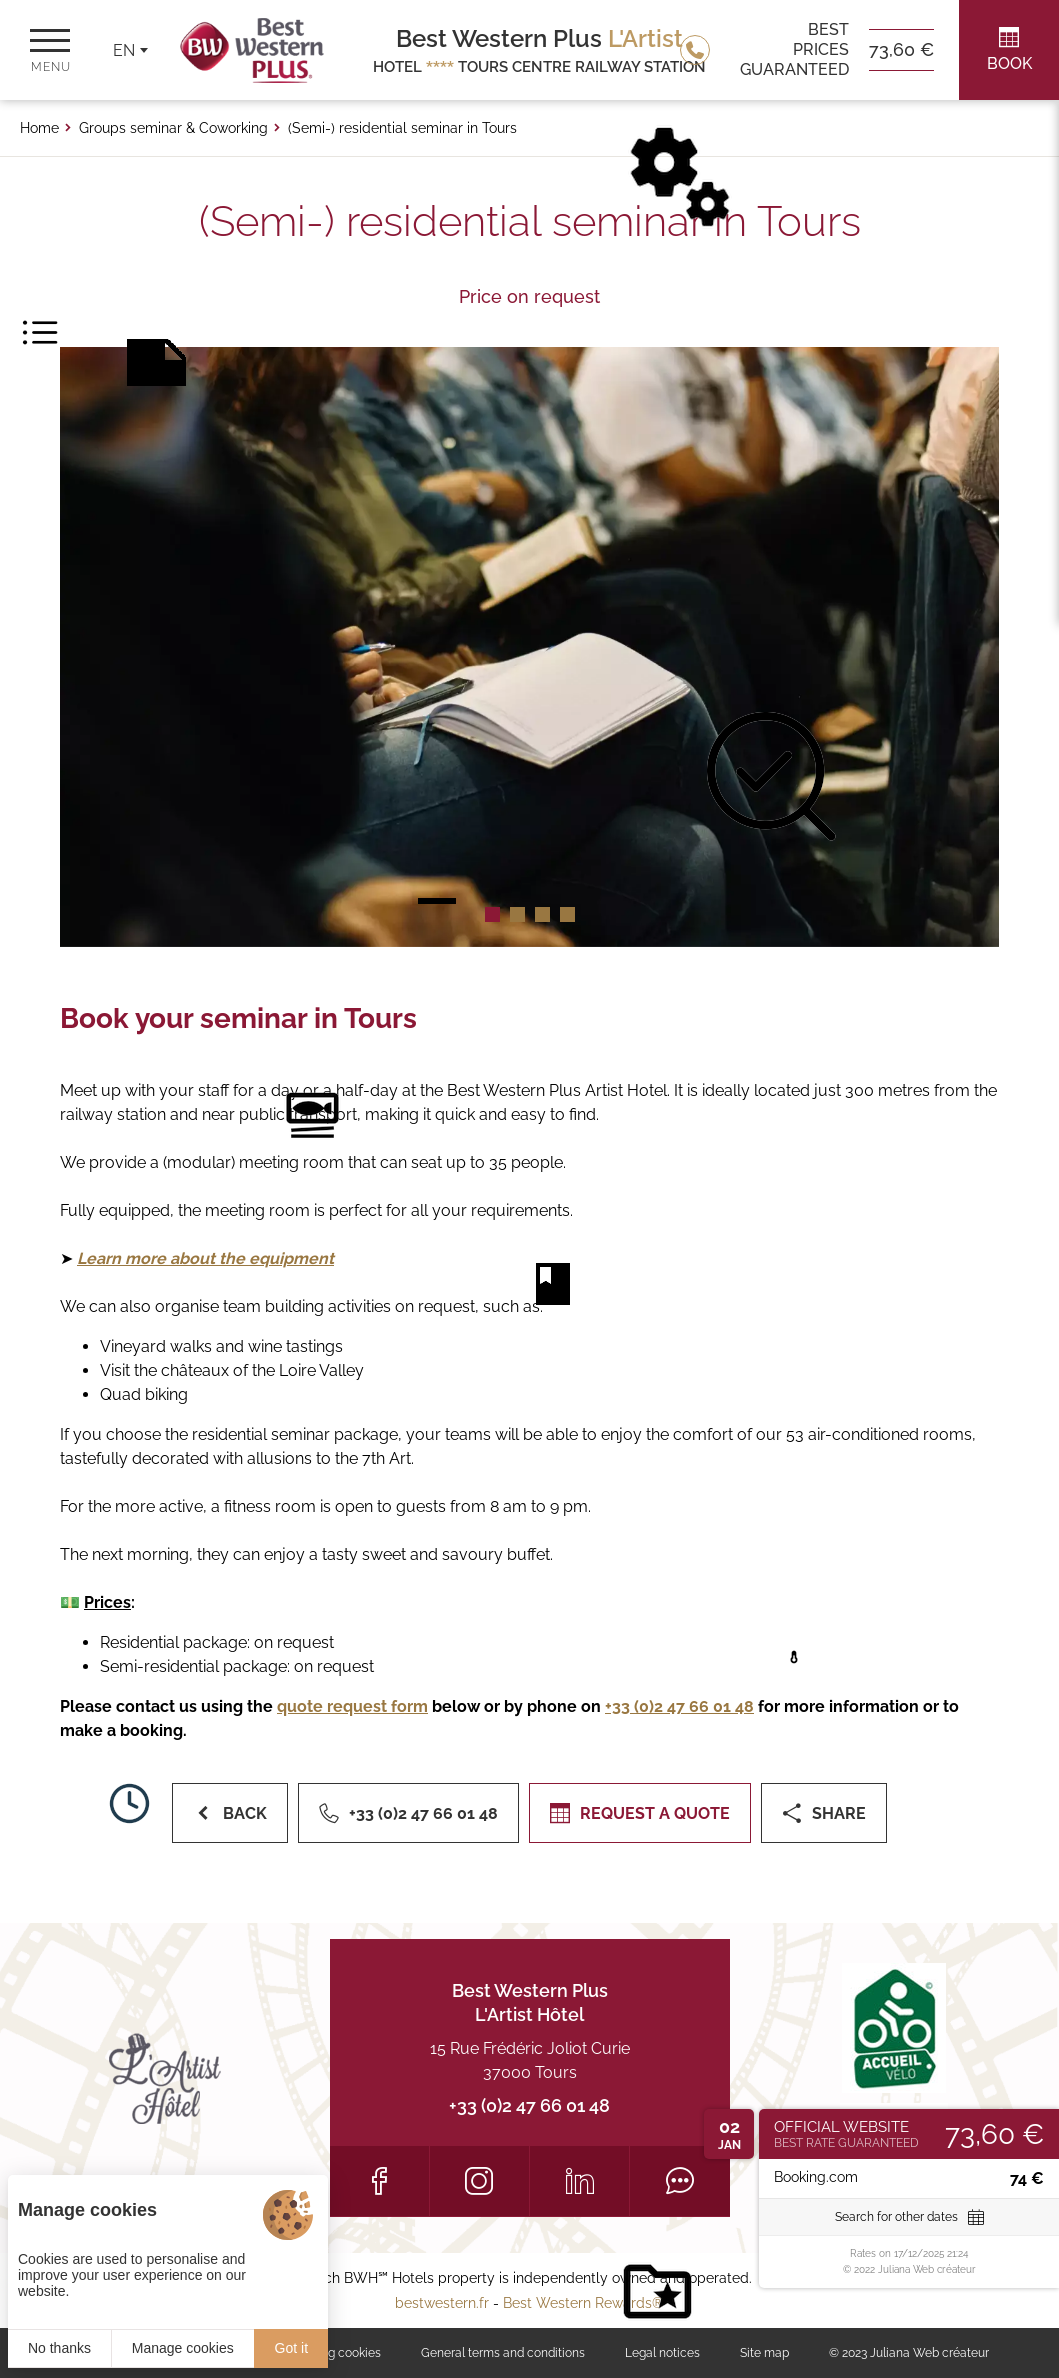 The height and width of the screenshot is (2378, 1059). Describe the element at coordinates (553, 1284) in the screenshot. I see `open your library or reading list` at that location.